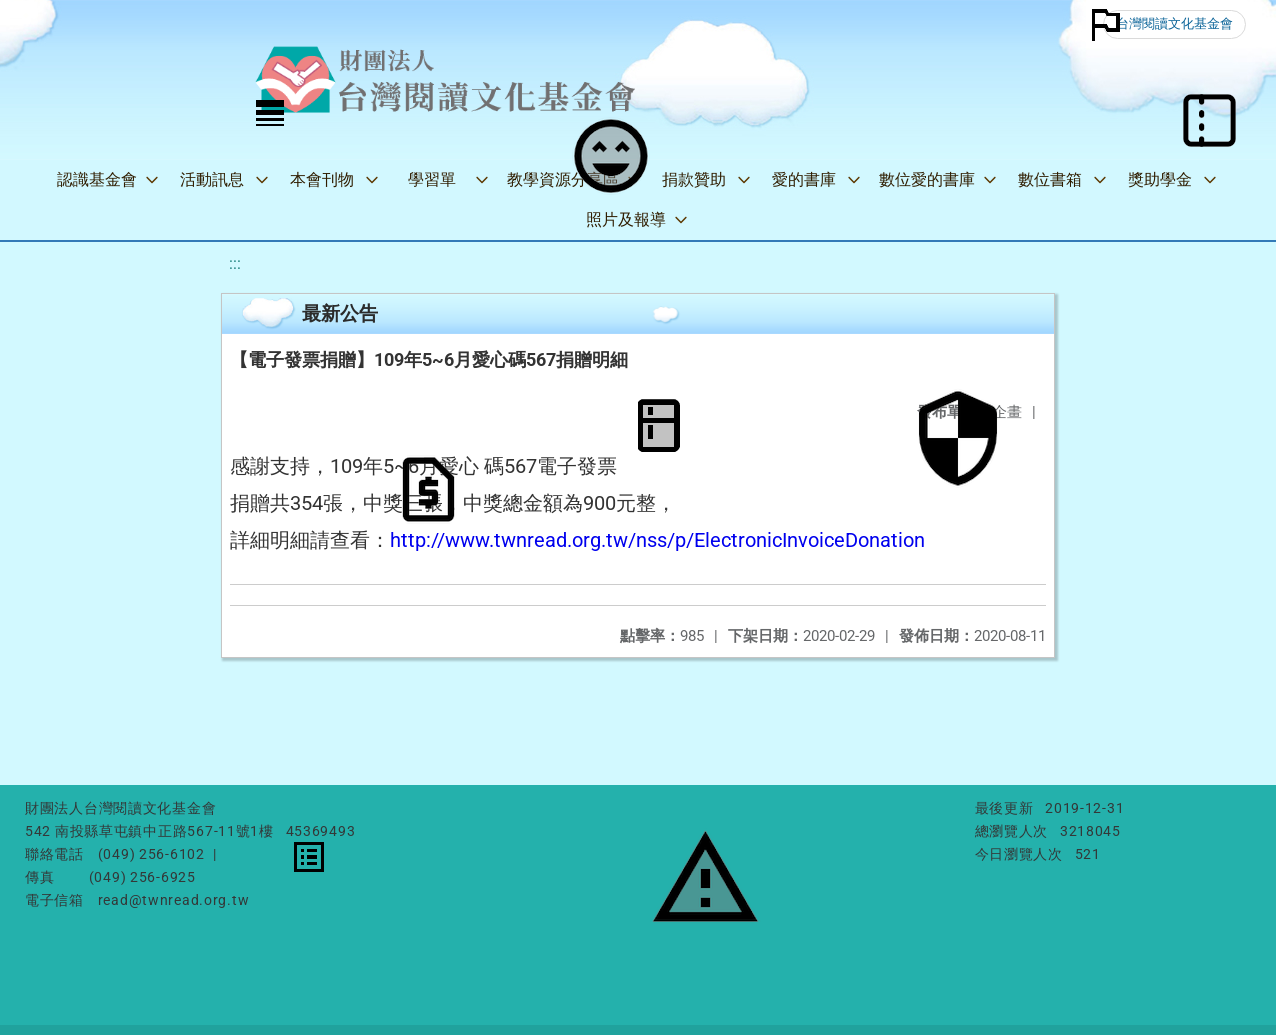 The image size is (1276, 1035). Describe the element at coordinates (958, 438) in the screenshot. I see `access security settings` at that location.